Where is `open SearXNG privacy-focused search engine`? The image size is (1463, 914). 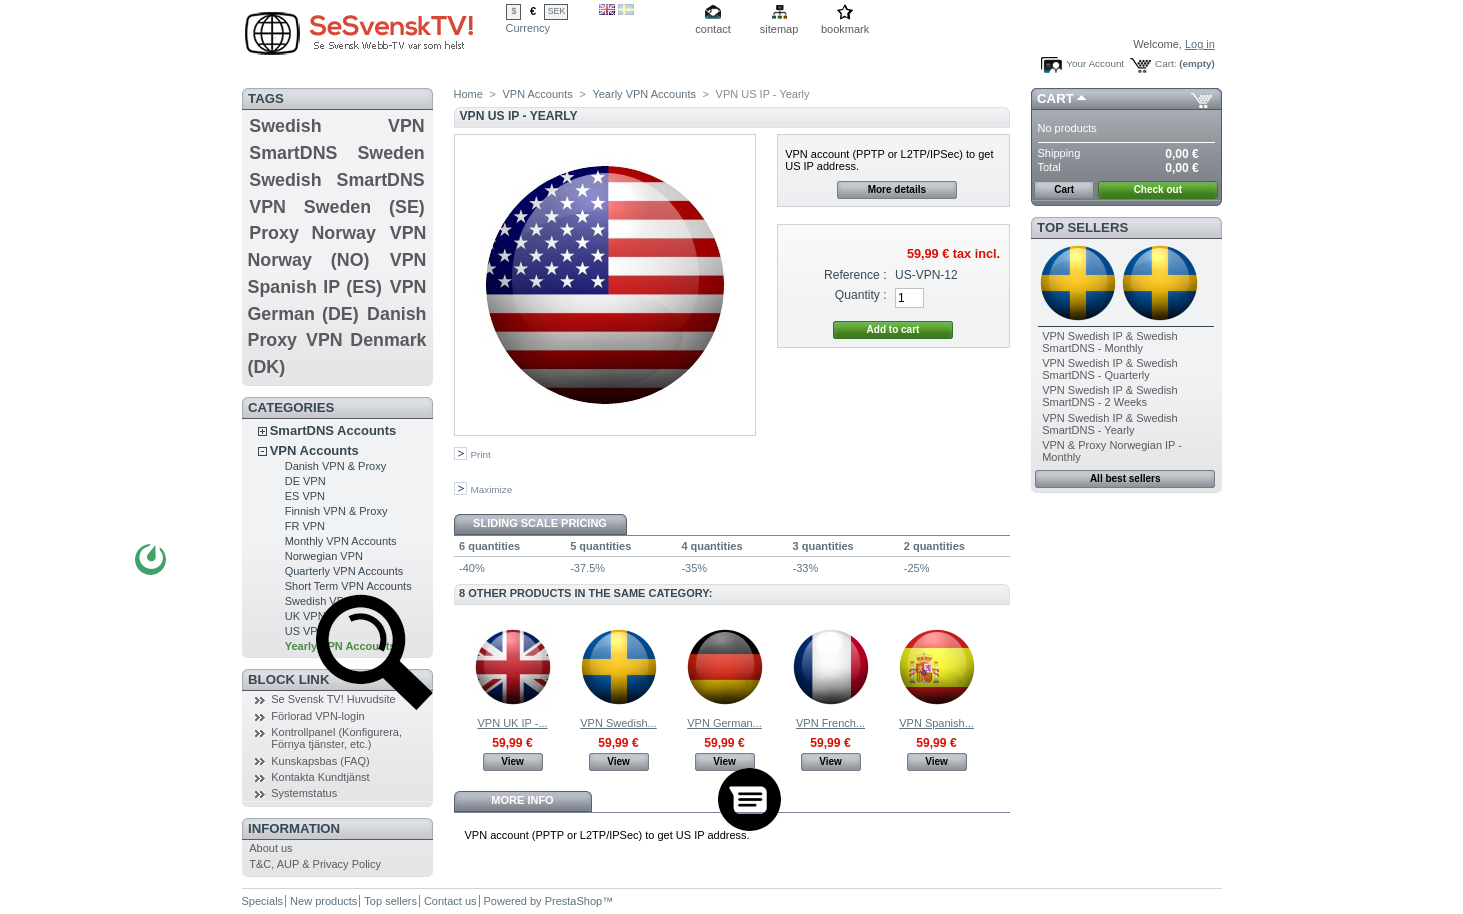 open SearXNG privacy-focused search engine is located at coordinates (374, 652).